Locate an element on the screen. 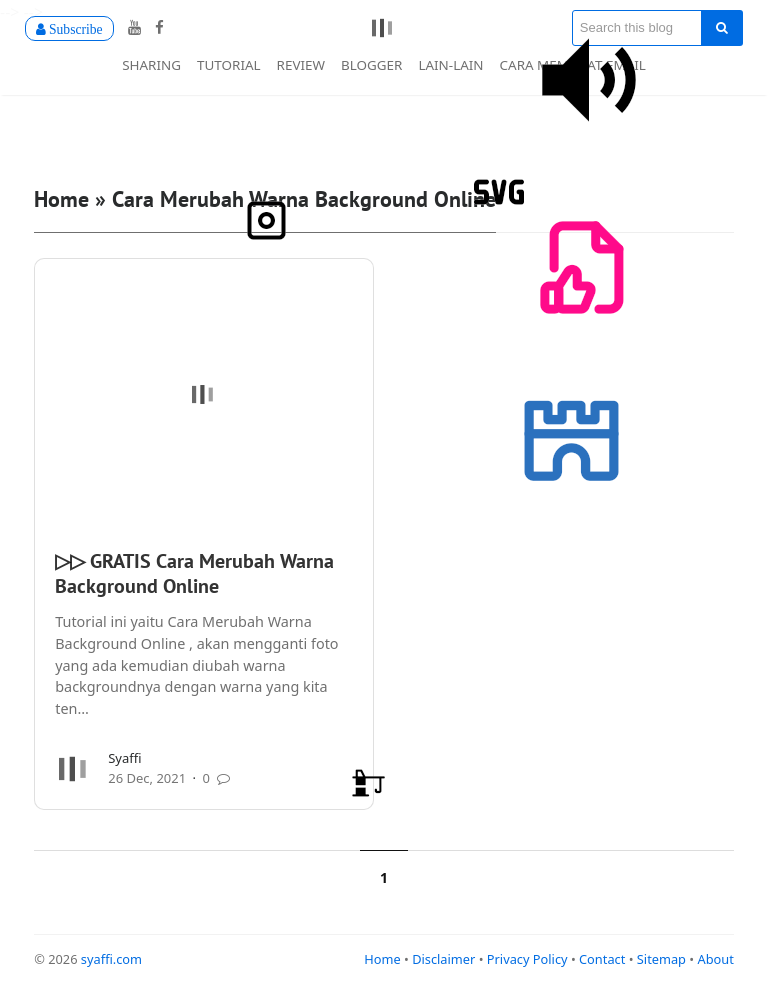 This screenshot has height=997, width=768. increase audio volume is located at coordinates (589, 80).